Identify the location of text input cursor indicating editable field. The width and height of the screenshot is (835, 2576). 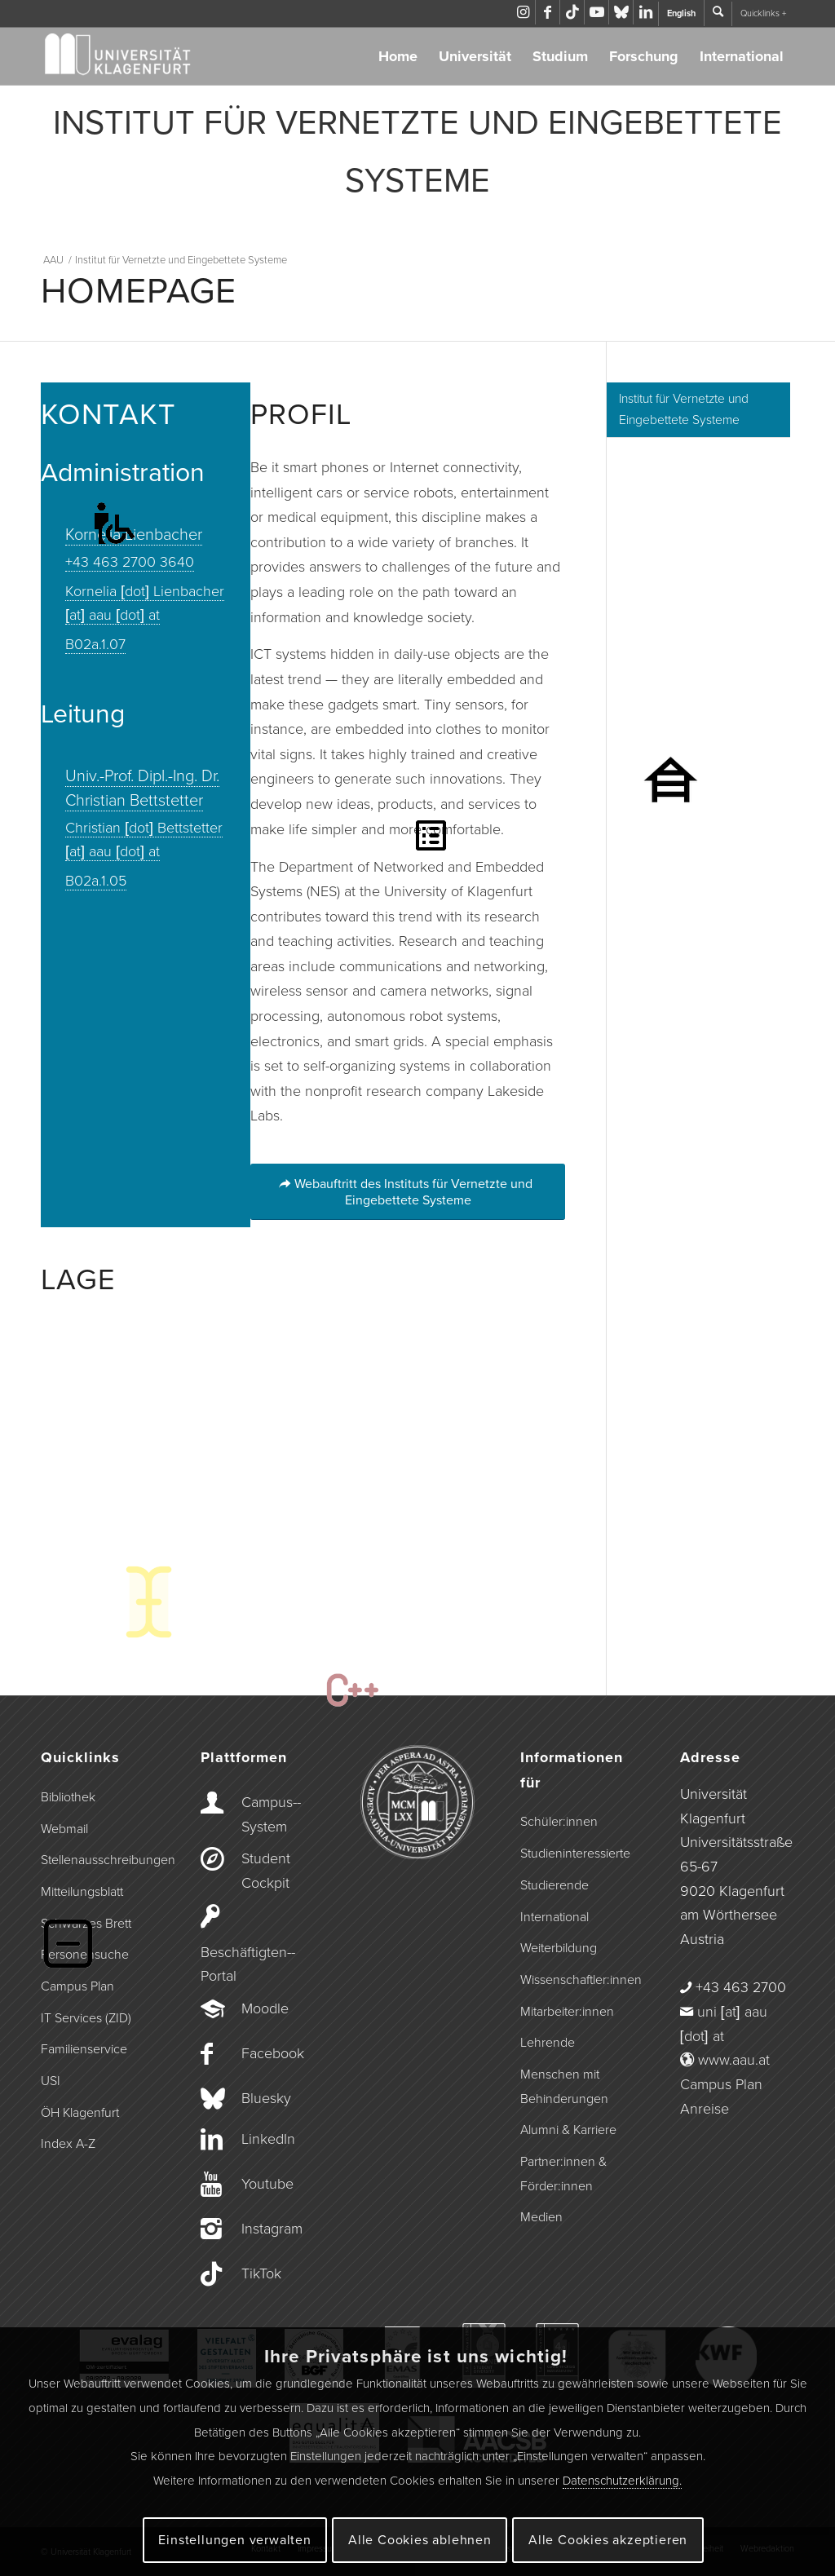
(148, 1602).